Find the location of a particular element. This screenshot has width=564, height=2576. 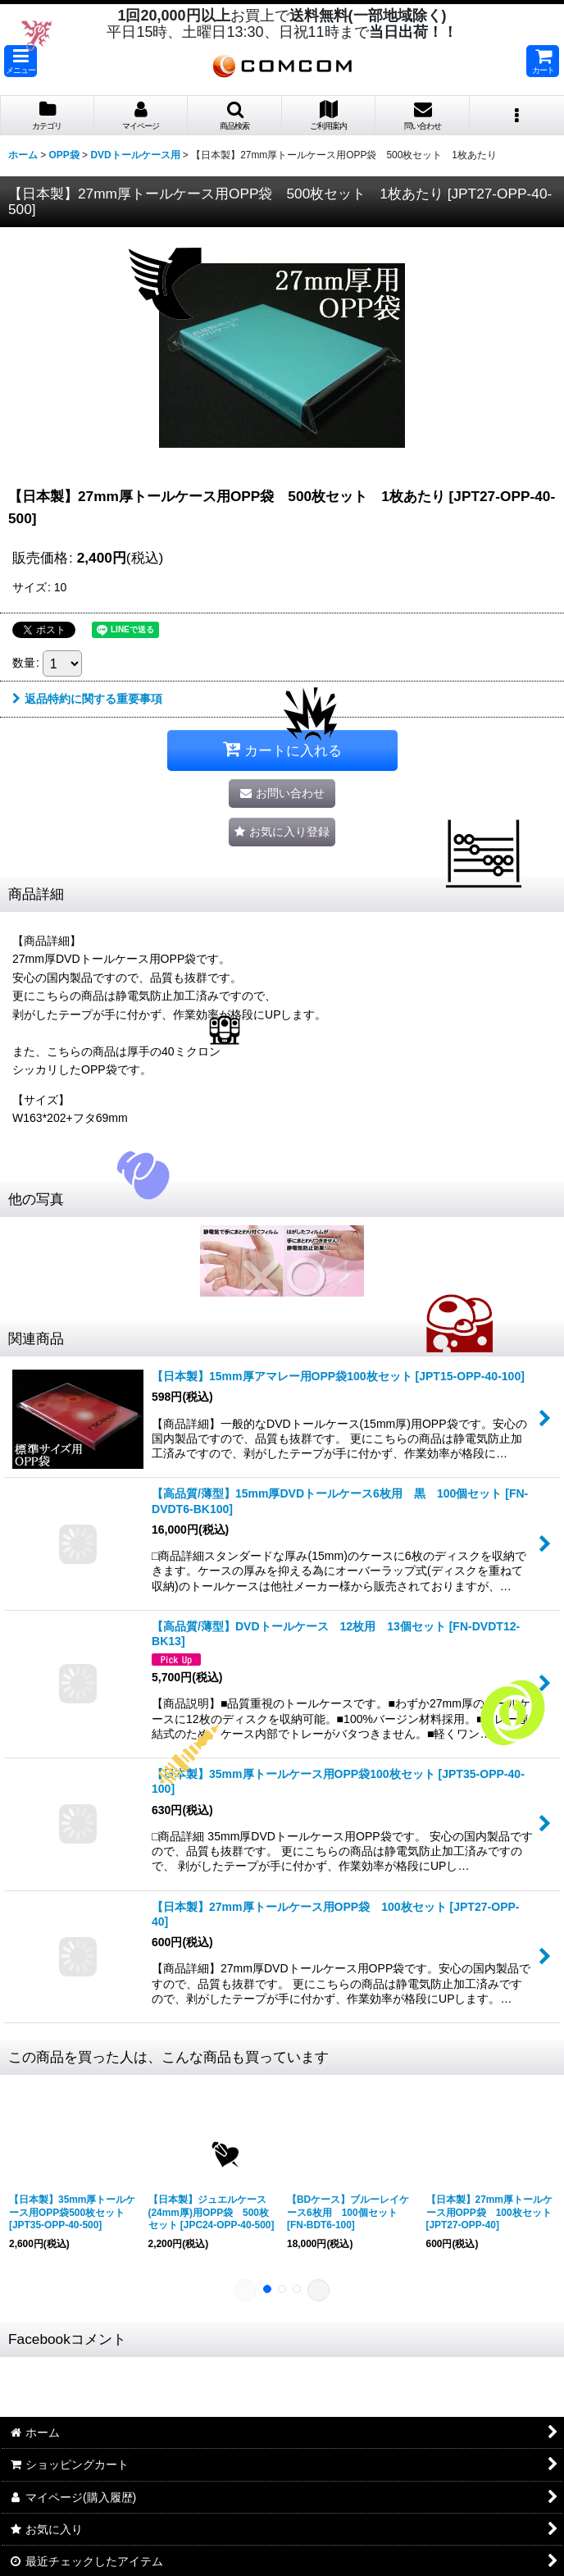

access quick repair or maintenance tools is located at coordinates (36, 35).